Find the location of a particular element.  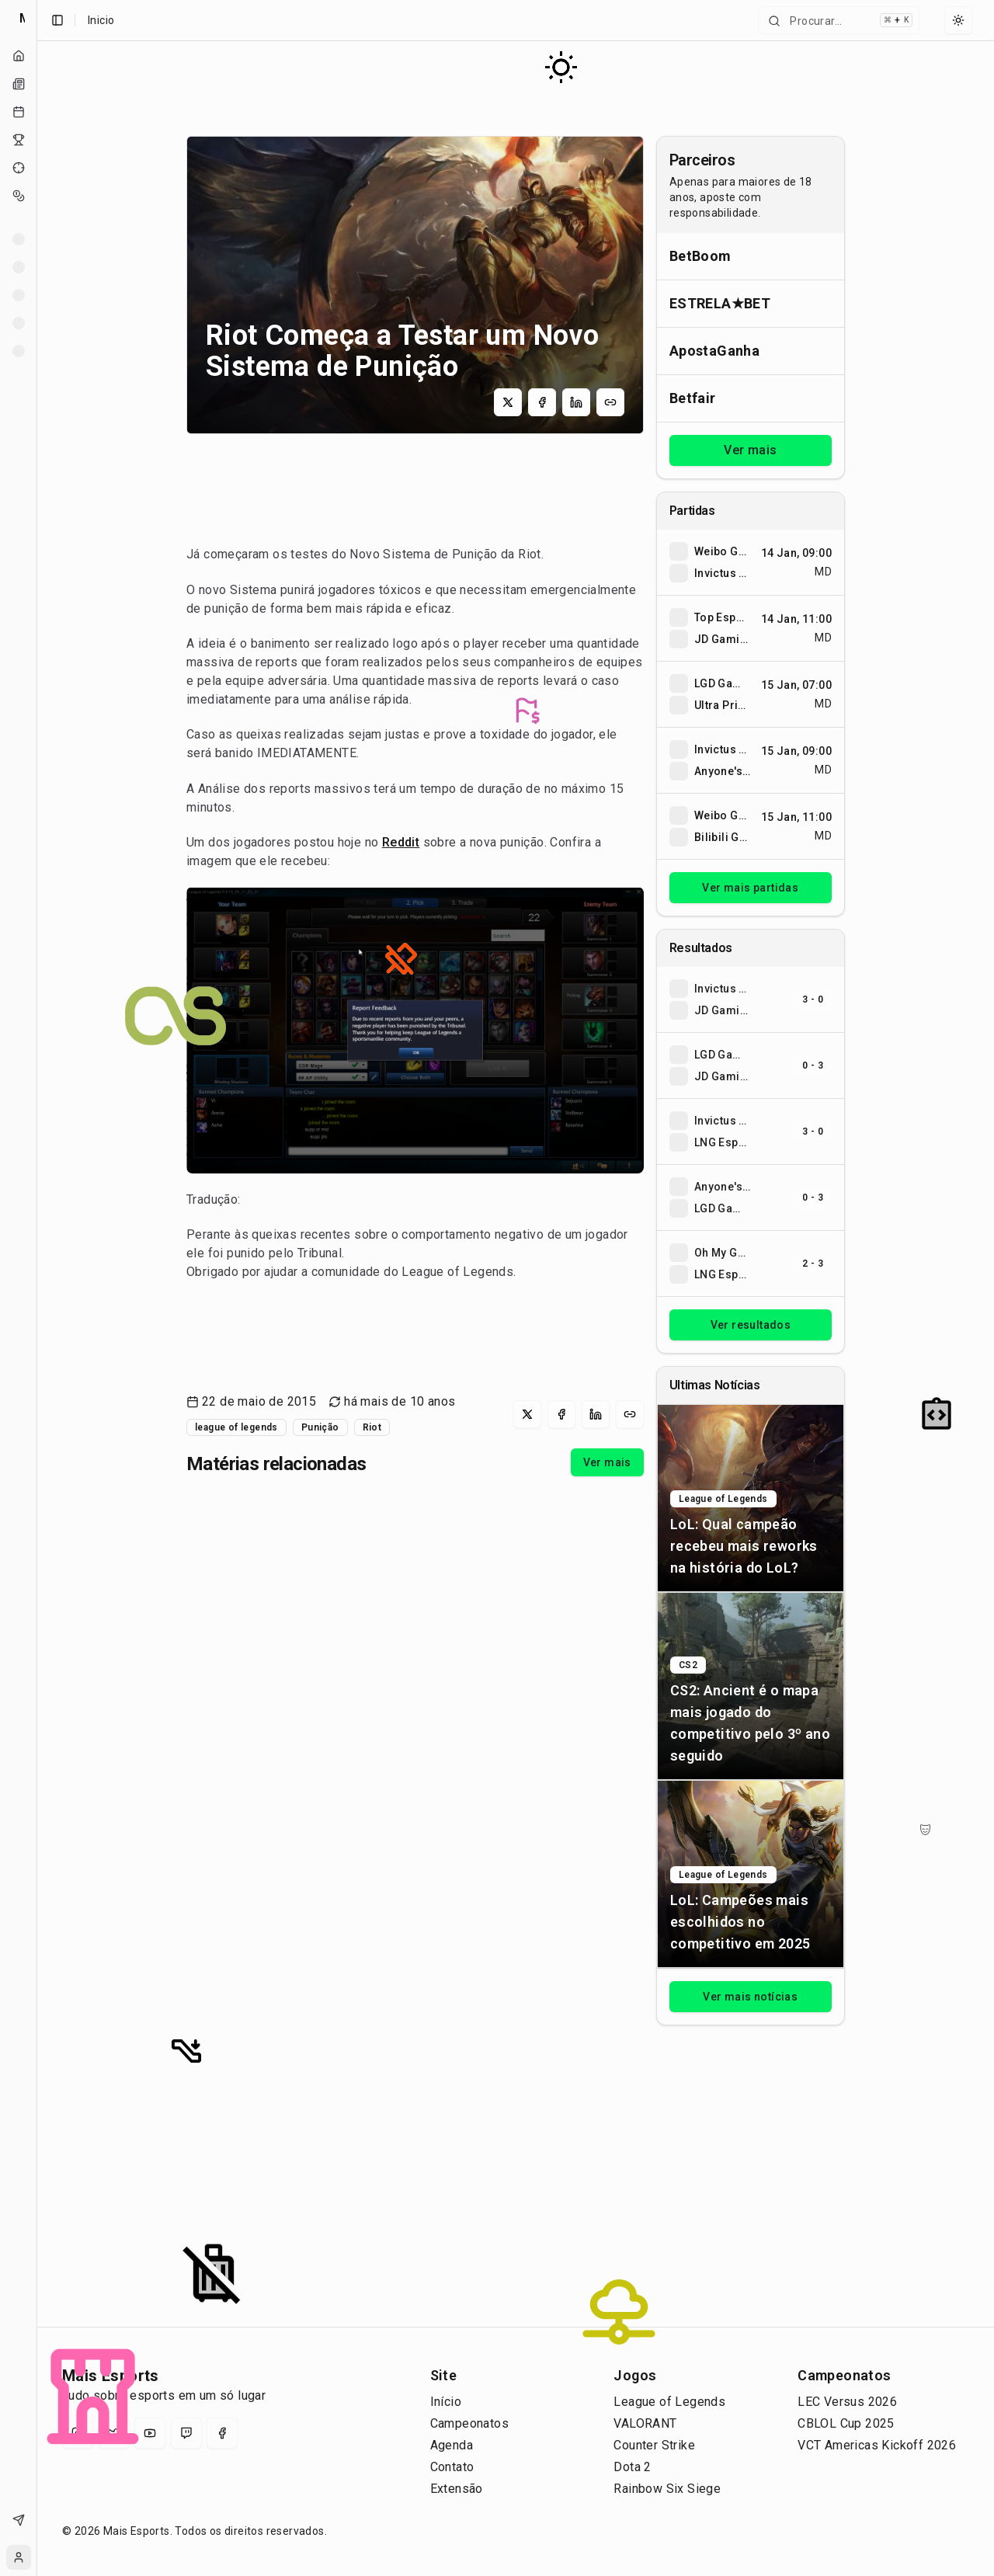

flag a financial transaction or payment is located at coordinates (527, 710).